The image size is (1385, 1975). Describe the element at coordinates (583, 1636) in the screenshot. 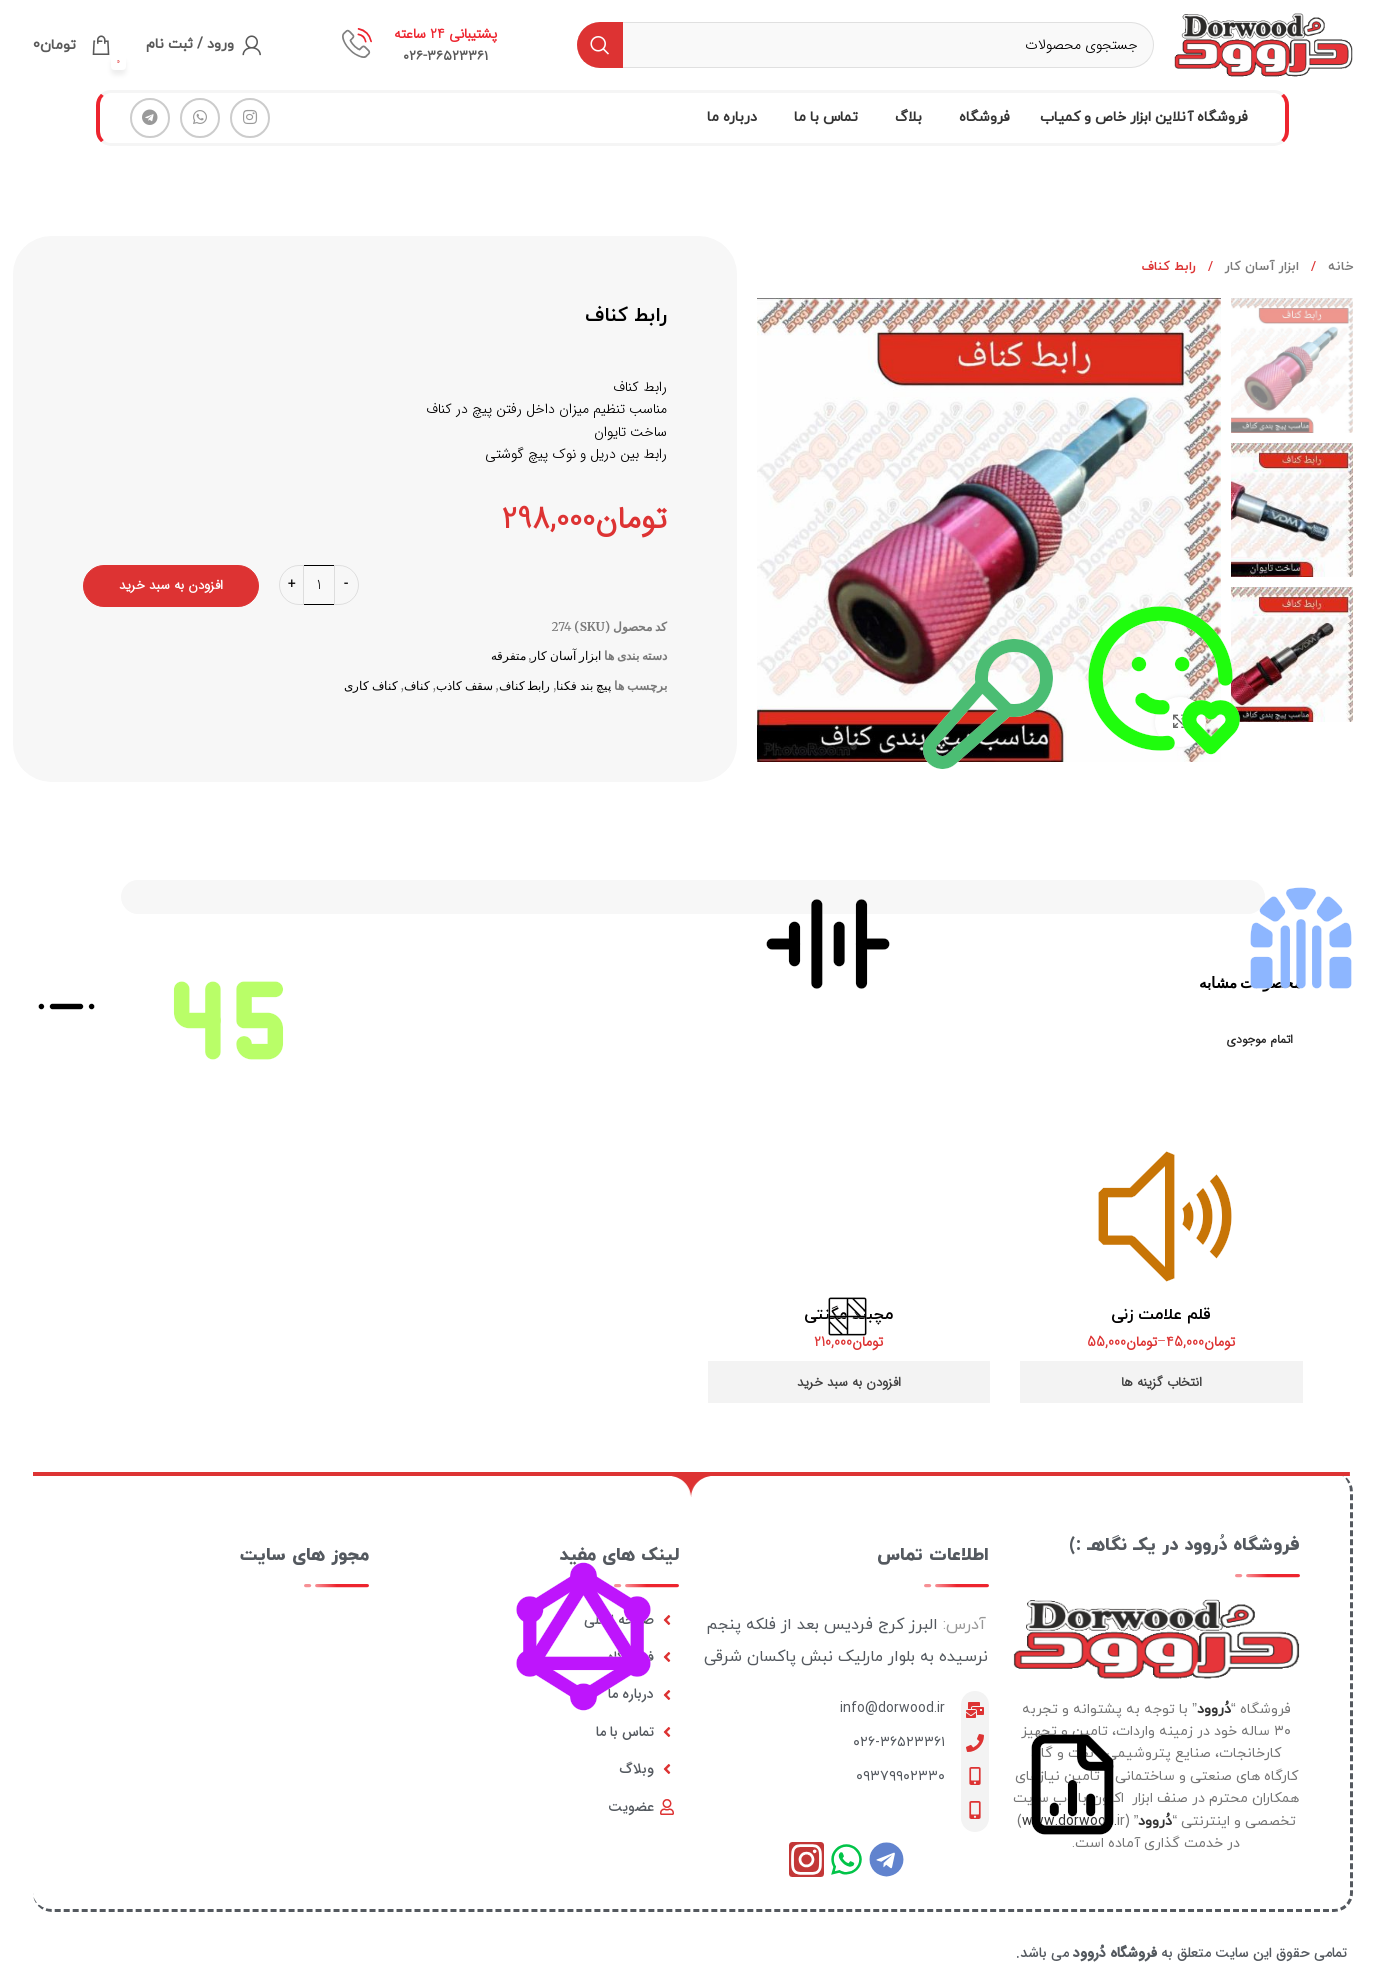

I see `indicates GraphQL API integration` at that location.